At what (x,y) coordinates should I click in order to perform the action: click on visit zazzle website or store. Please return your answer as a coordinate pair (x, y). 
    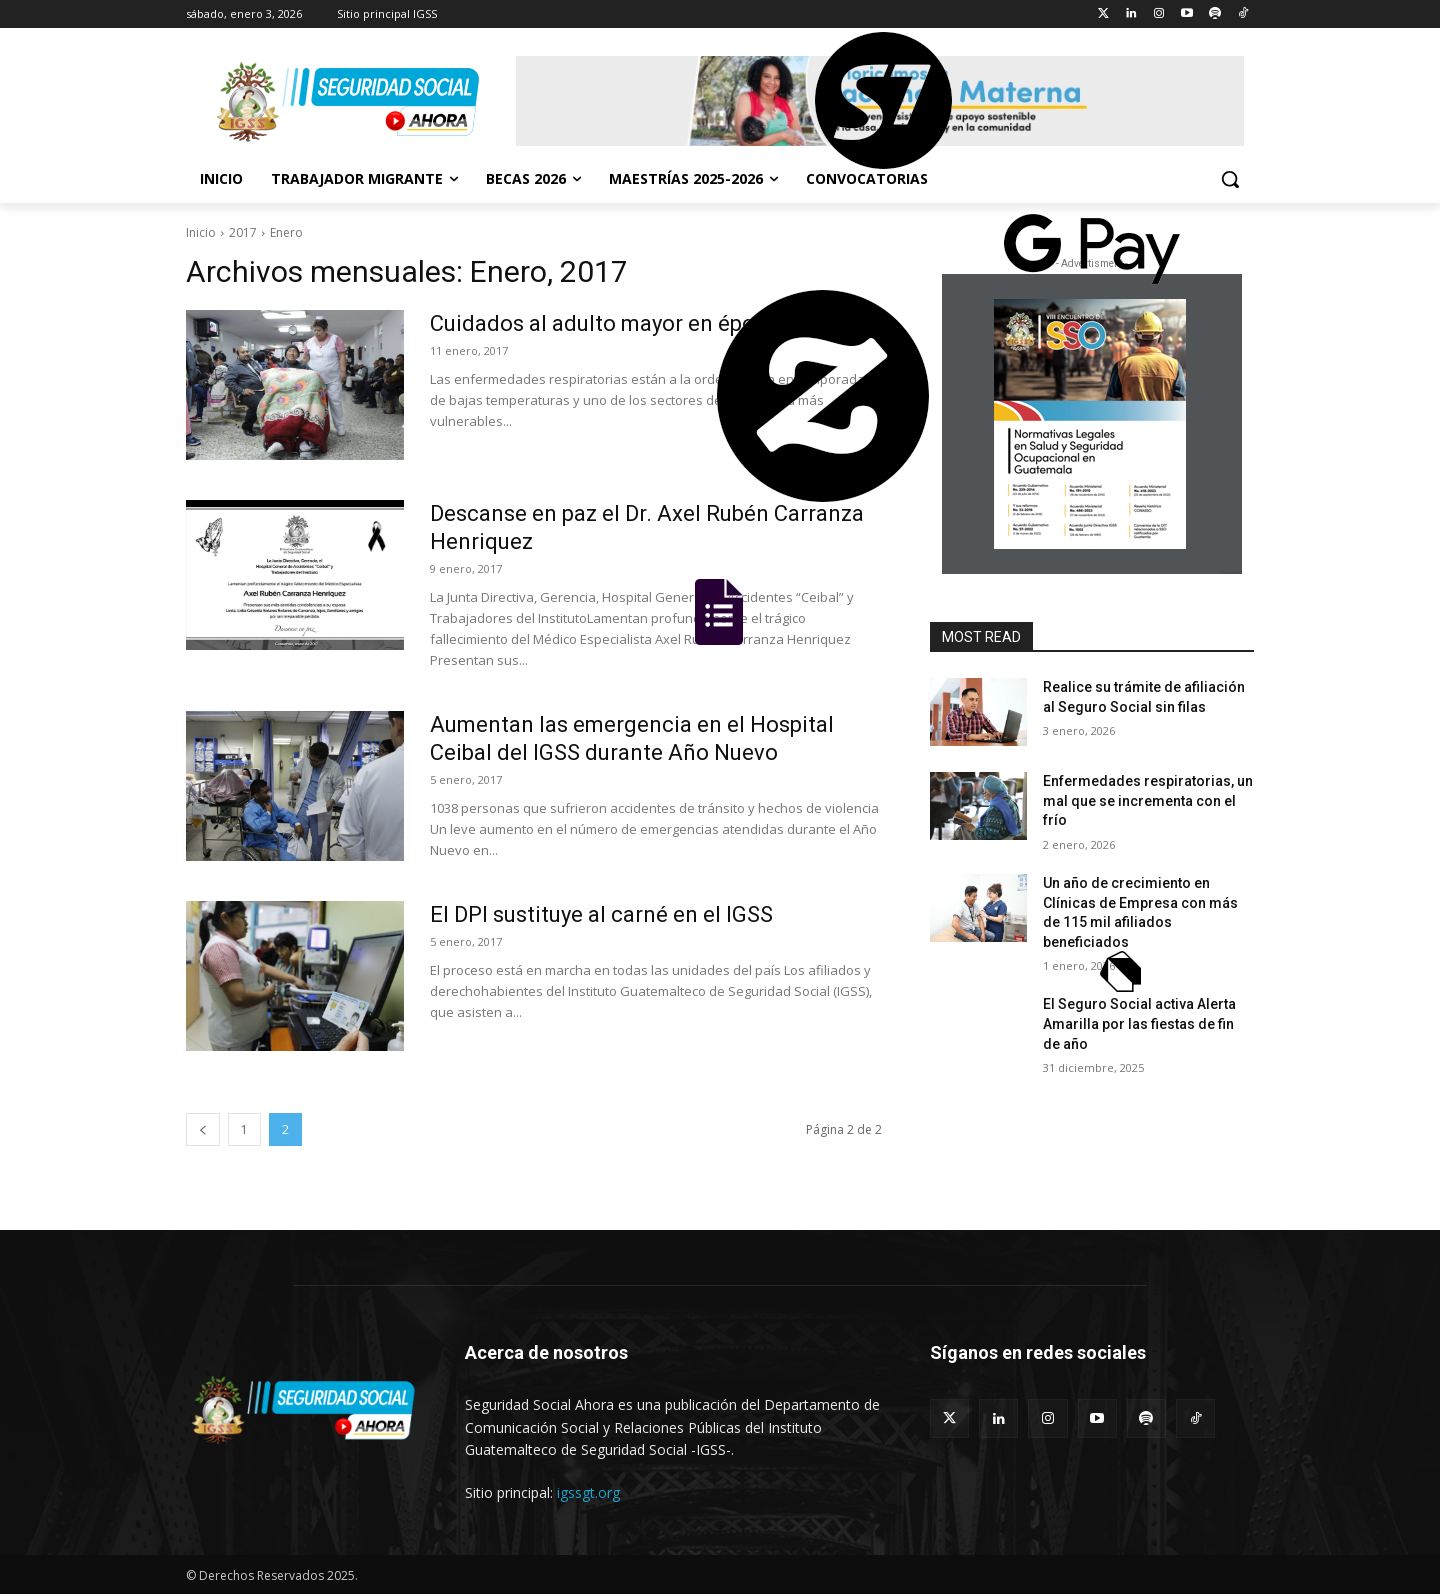
    Looking at the image, I should click on (823, 396).